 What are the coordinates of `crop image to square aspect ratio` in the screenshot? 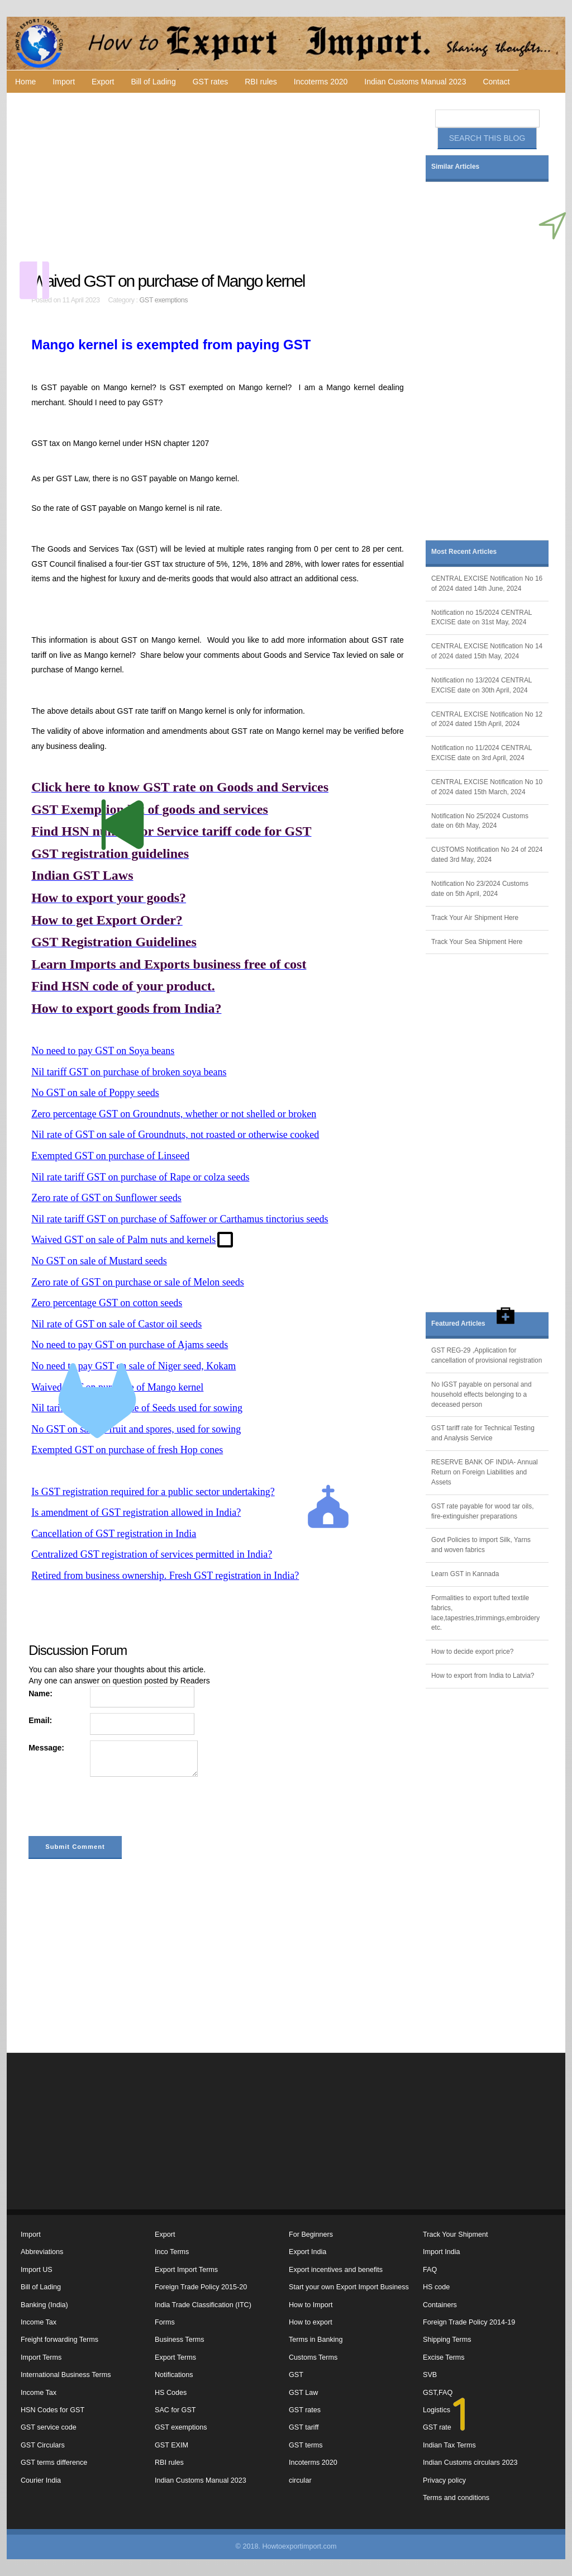 It's located at (225, 1240).